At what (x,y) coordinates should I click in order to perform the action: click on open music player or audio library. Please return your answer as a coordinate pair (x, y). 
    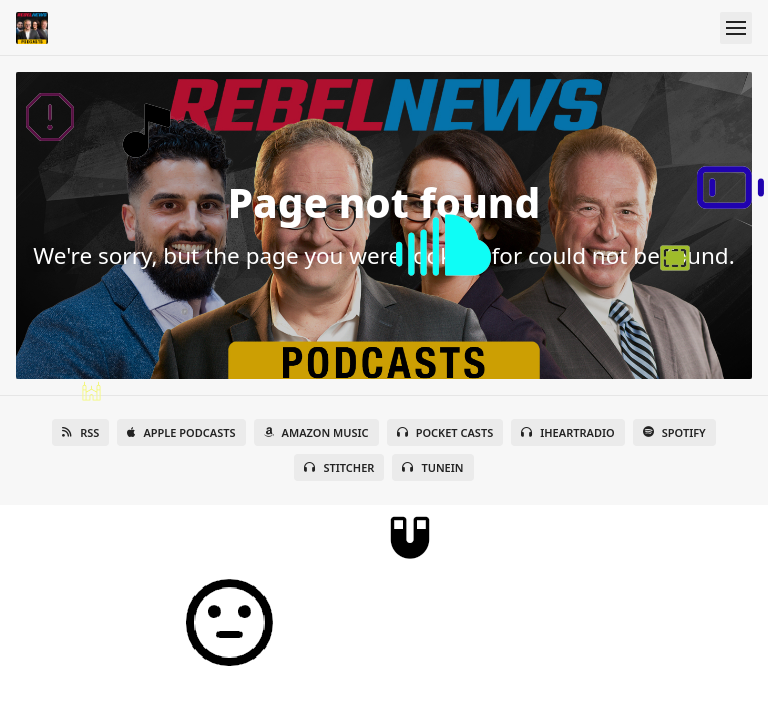
    Looking at the image, I should click on (146, 129).